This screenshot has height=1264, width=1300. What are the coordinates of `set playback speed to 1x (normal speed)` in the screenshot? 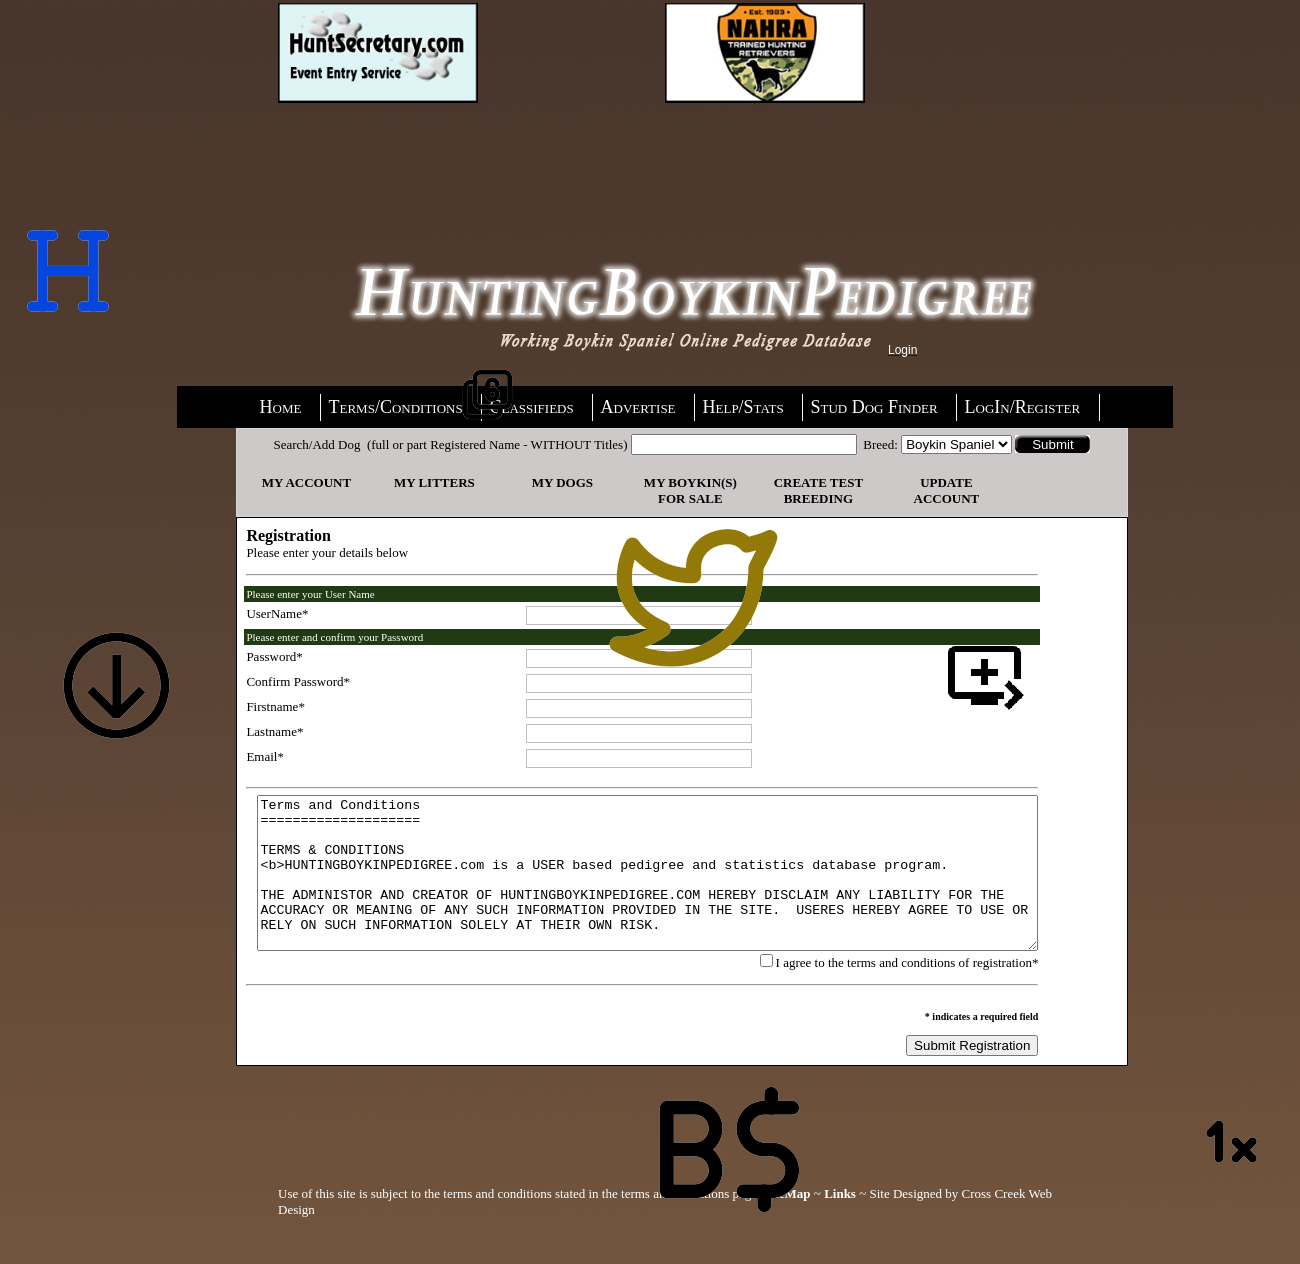 It's located at (1231, 1141).